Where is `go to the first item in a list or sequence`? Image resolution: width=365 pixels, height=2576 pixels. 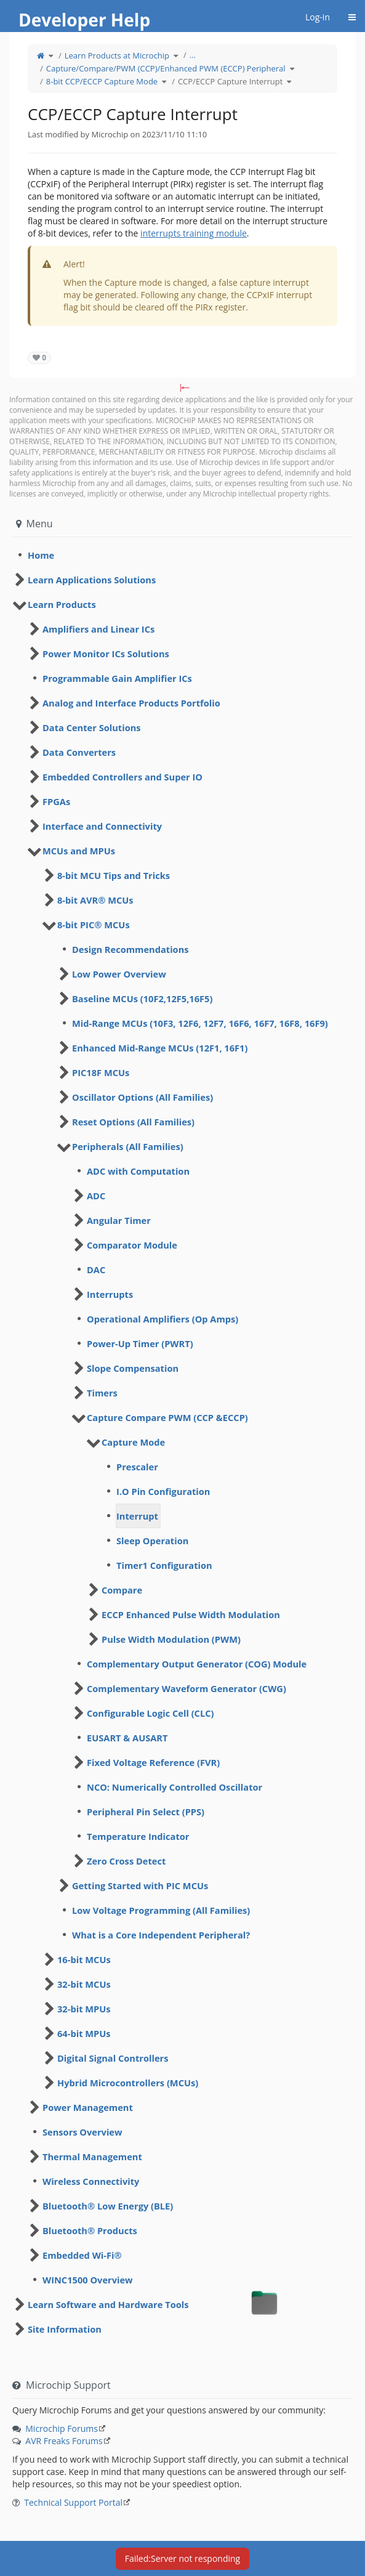
go to the first item in a list or sequence is located at coordinates (185, 387).